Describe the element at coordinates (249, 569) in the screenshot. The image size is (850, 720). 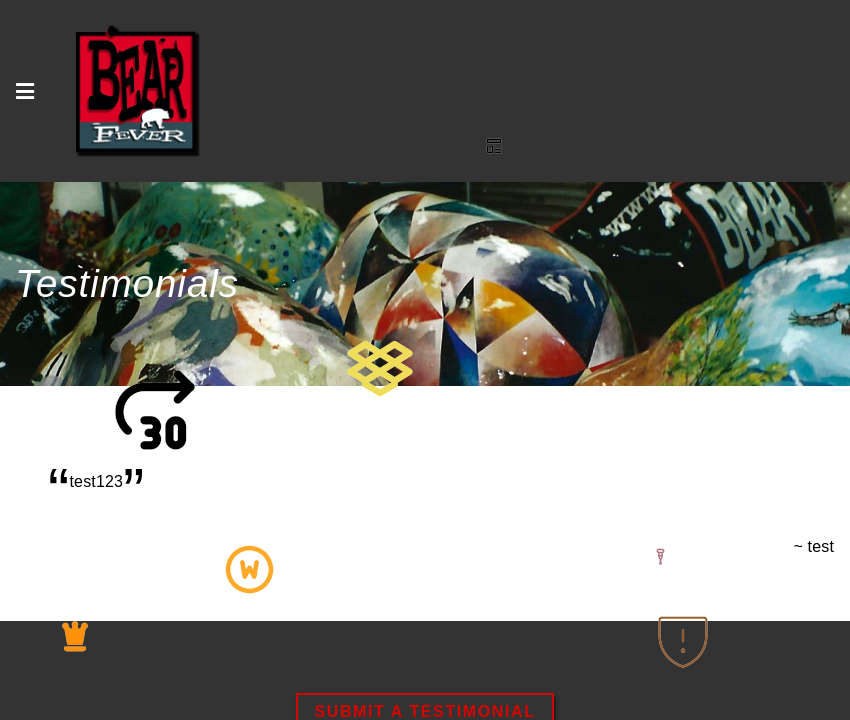
I see `indicates west direction on a map` at that location.